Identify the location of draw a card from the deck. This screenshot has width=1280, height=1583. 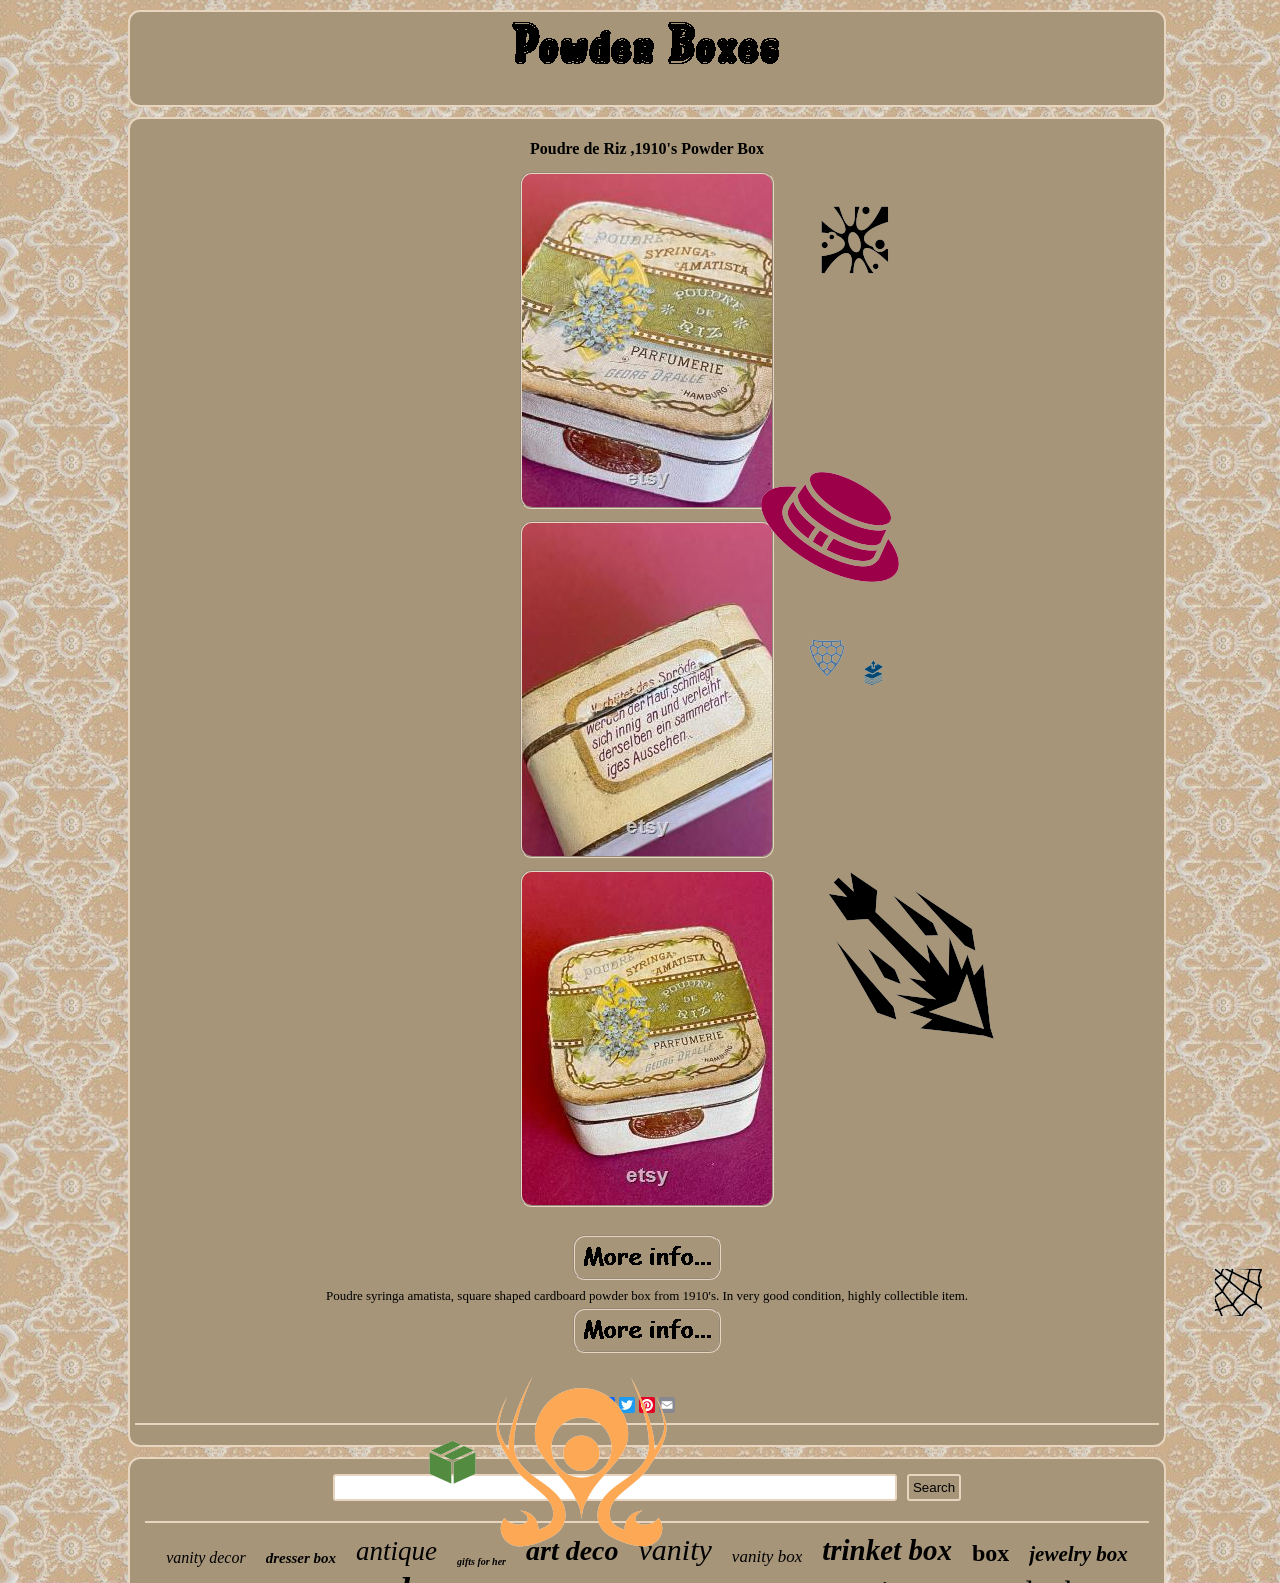
(873, 672).